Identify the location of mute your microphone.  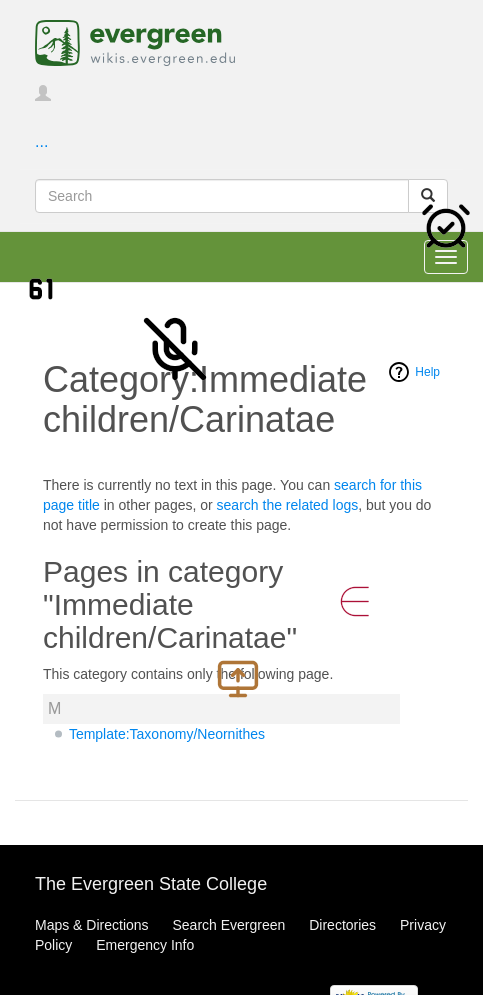
(175, 349).